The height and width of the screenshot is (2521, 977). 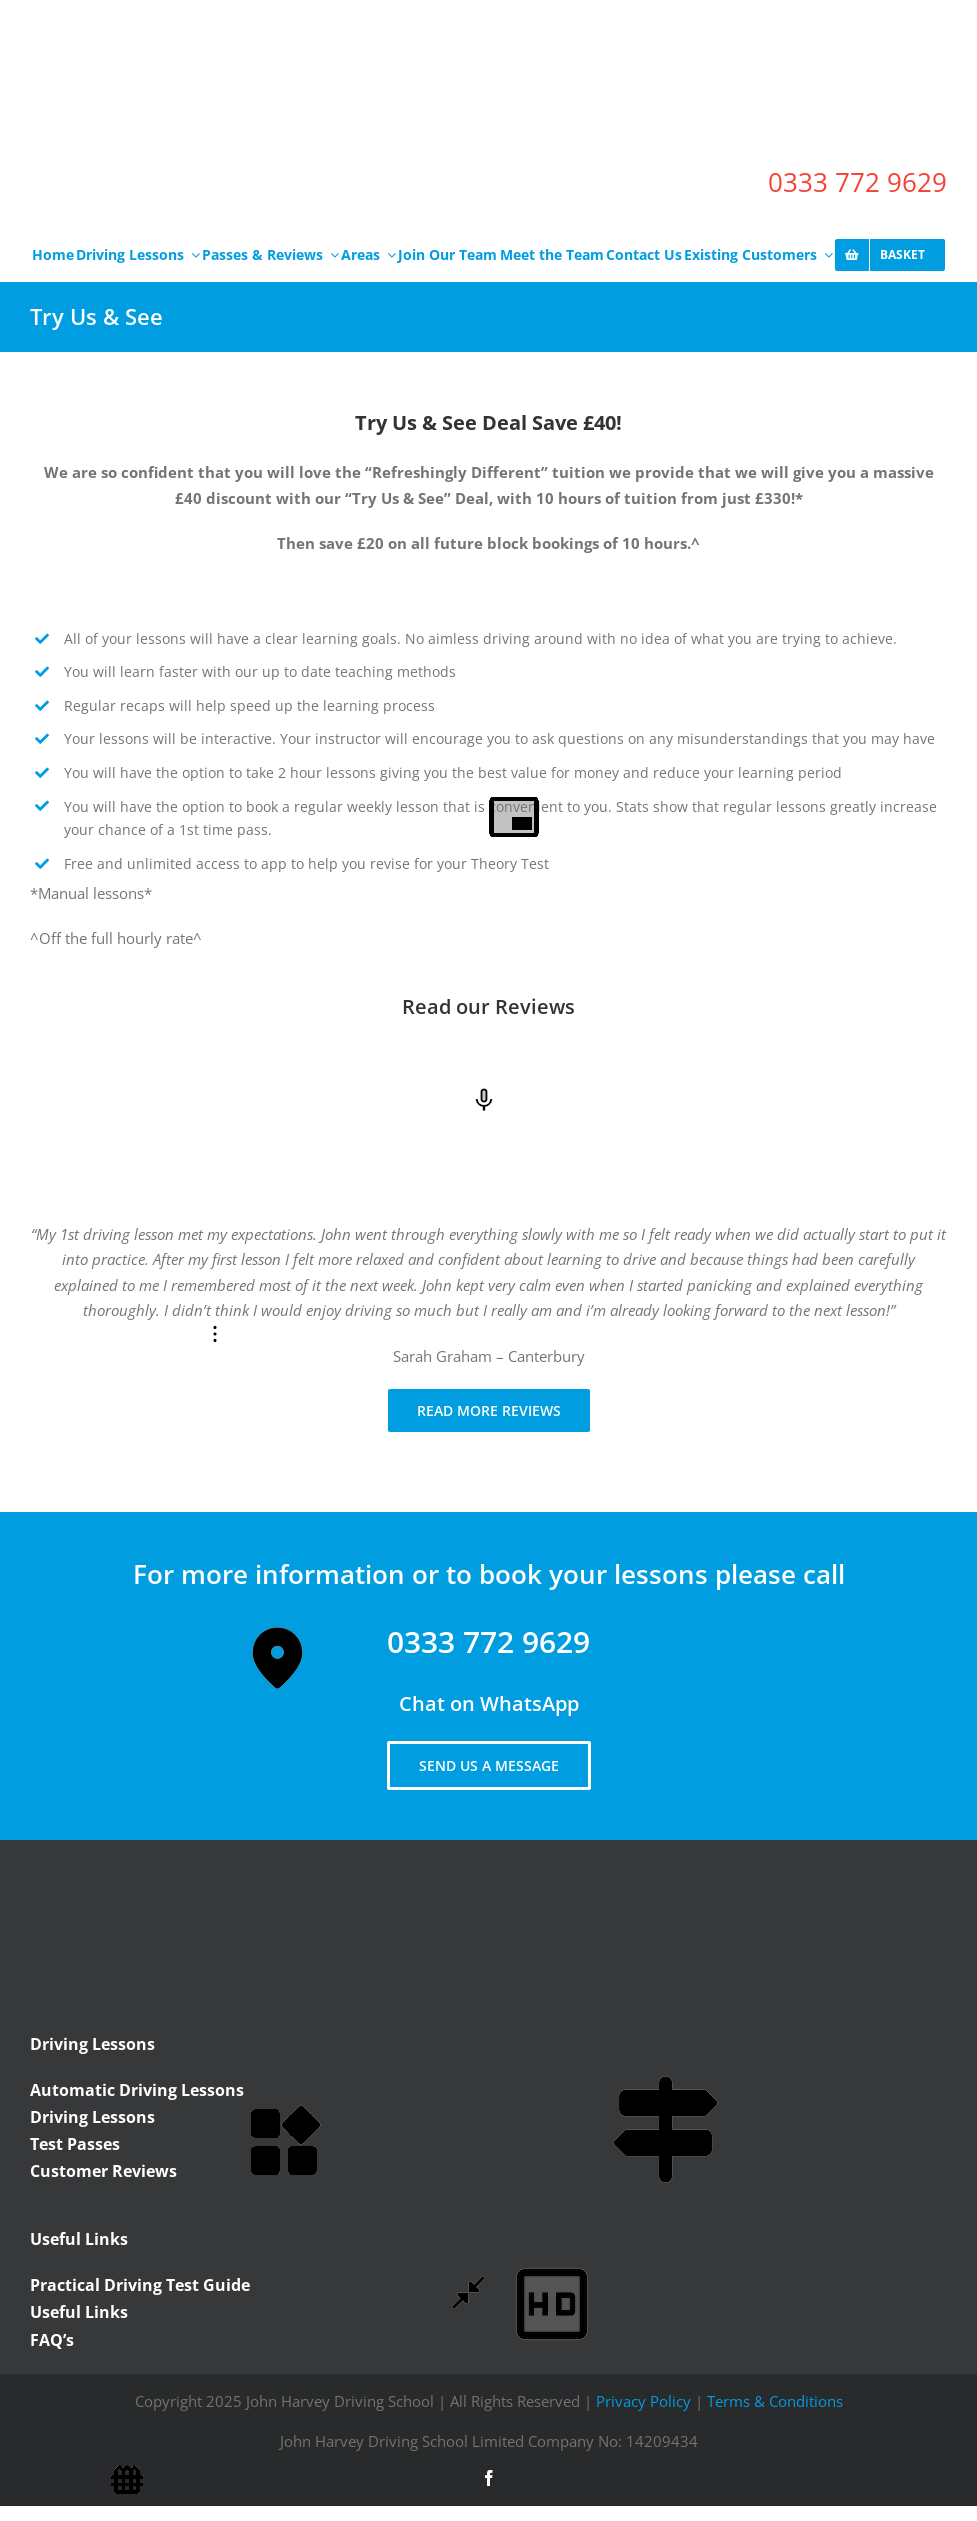 I want to click on indicates high definition video quality is available, so click(x=552, y=2304).